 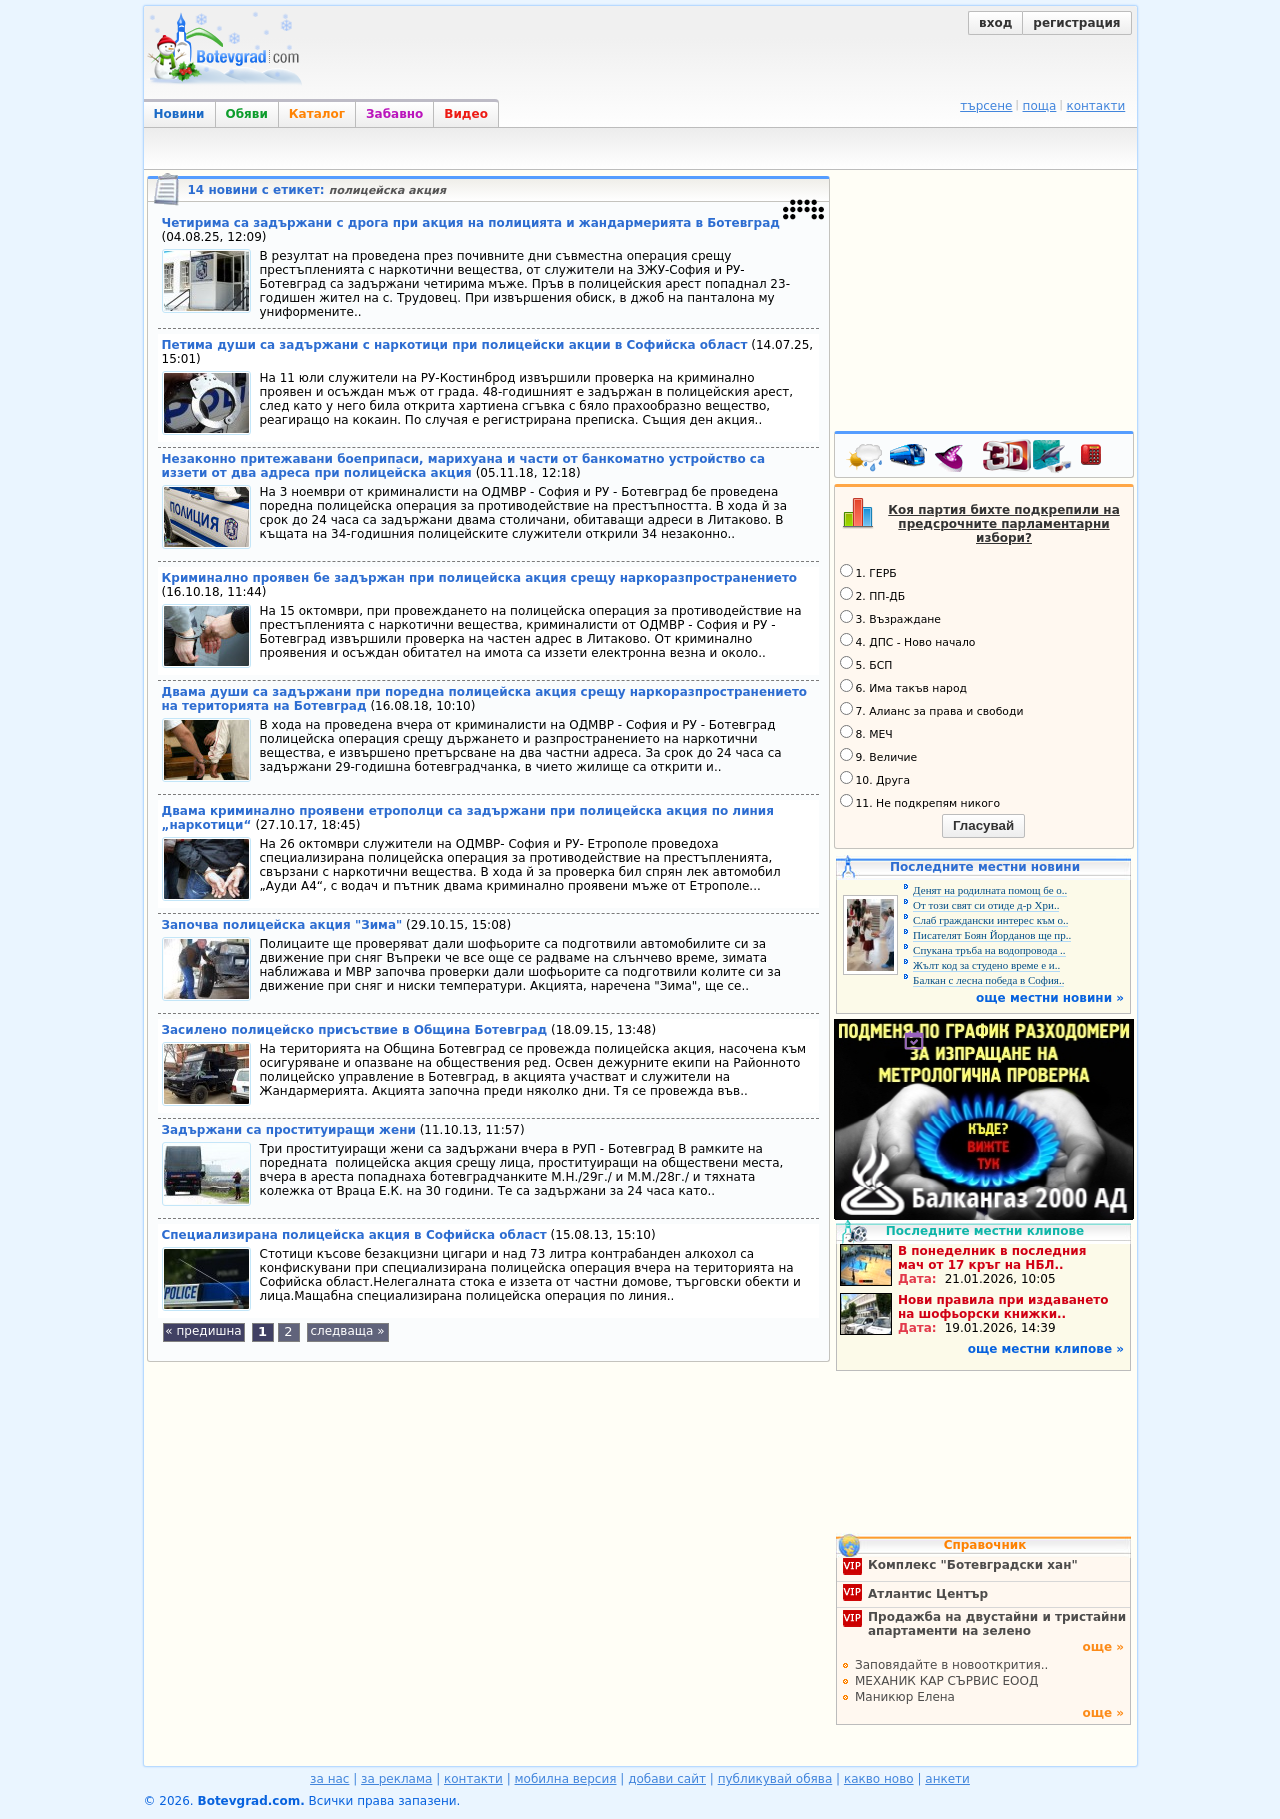 I want to click on confirm a scheduled event or appointment, so click(x=914, y=1041).